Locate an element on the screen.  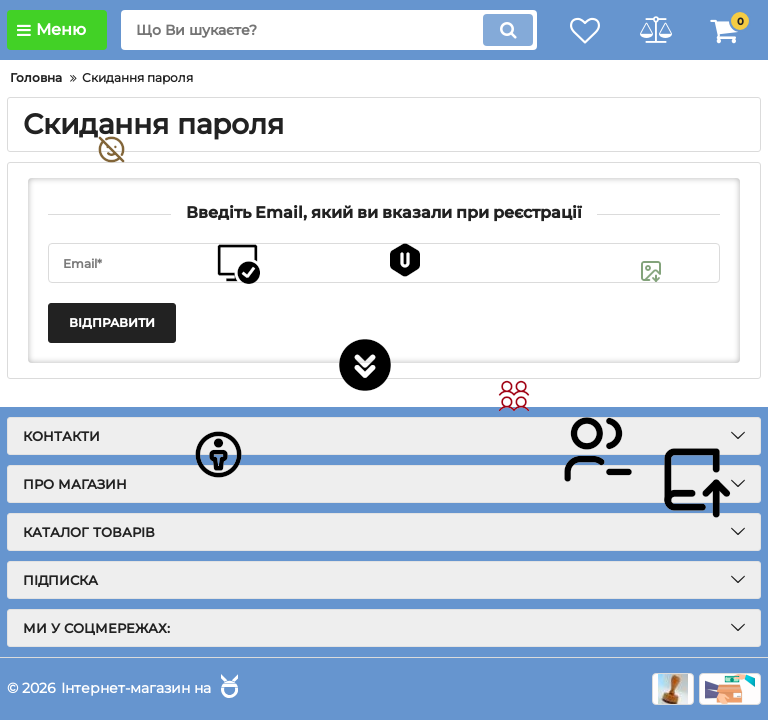
disable mood or emotion tracking is located at coordinates (111, 149).